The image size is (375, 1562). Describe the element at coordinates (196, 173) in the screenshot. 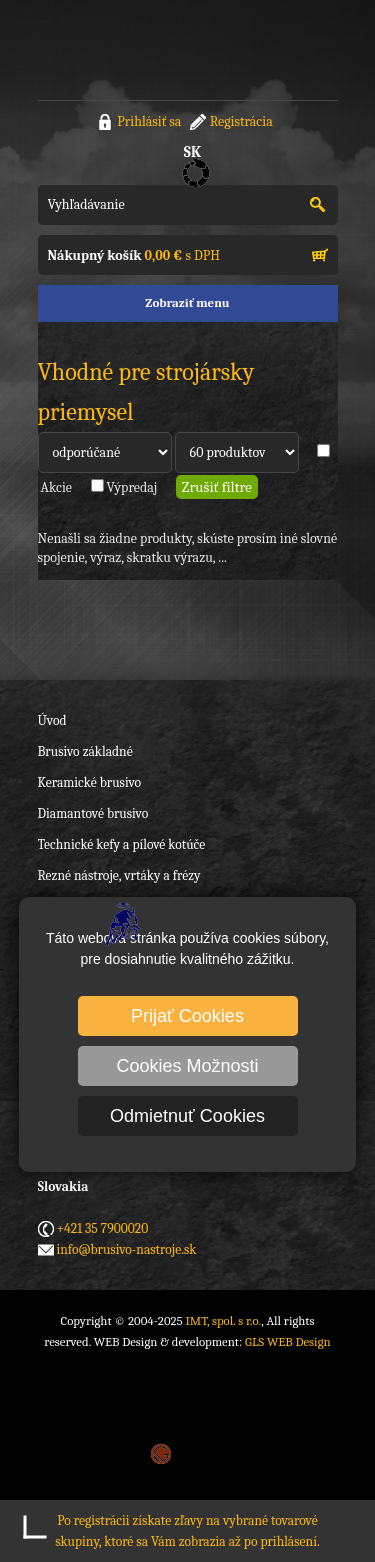

I see `EventStore database logo` at that location.